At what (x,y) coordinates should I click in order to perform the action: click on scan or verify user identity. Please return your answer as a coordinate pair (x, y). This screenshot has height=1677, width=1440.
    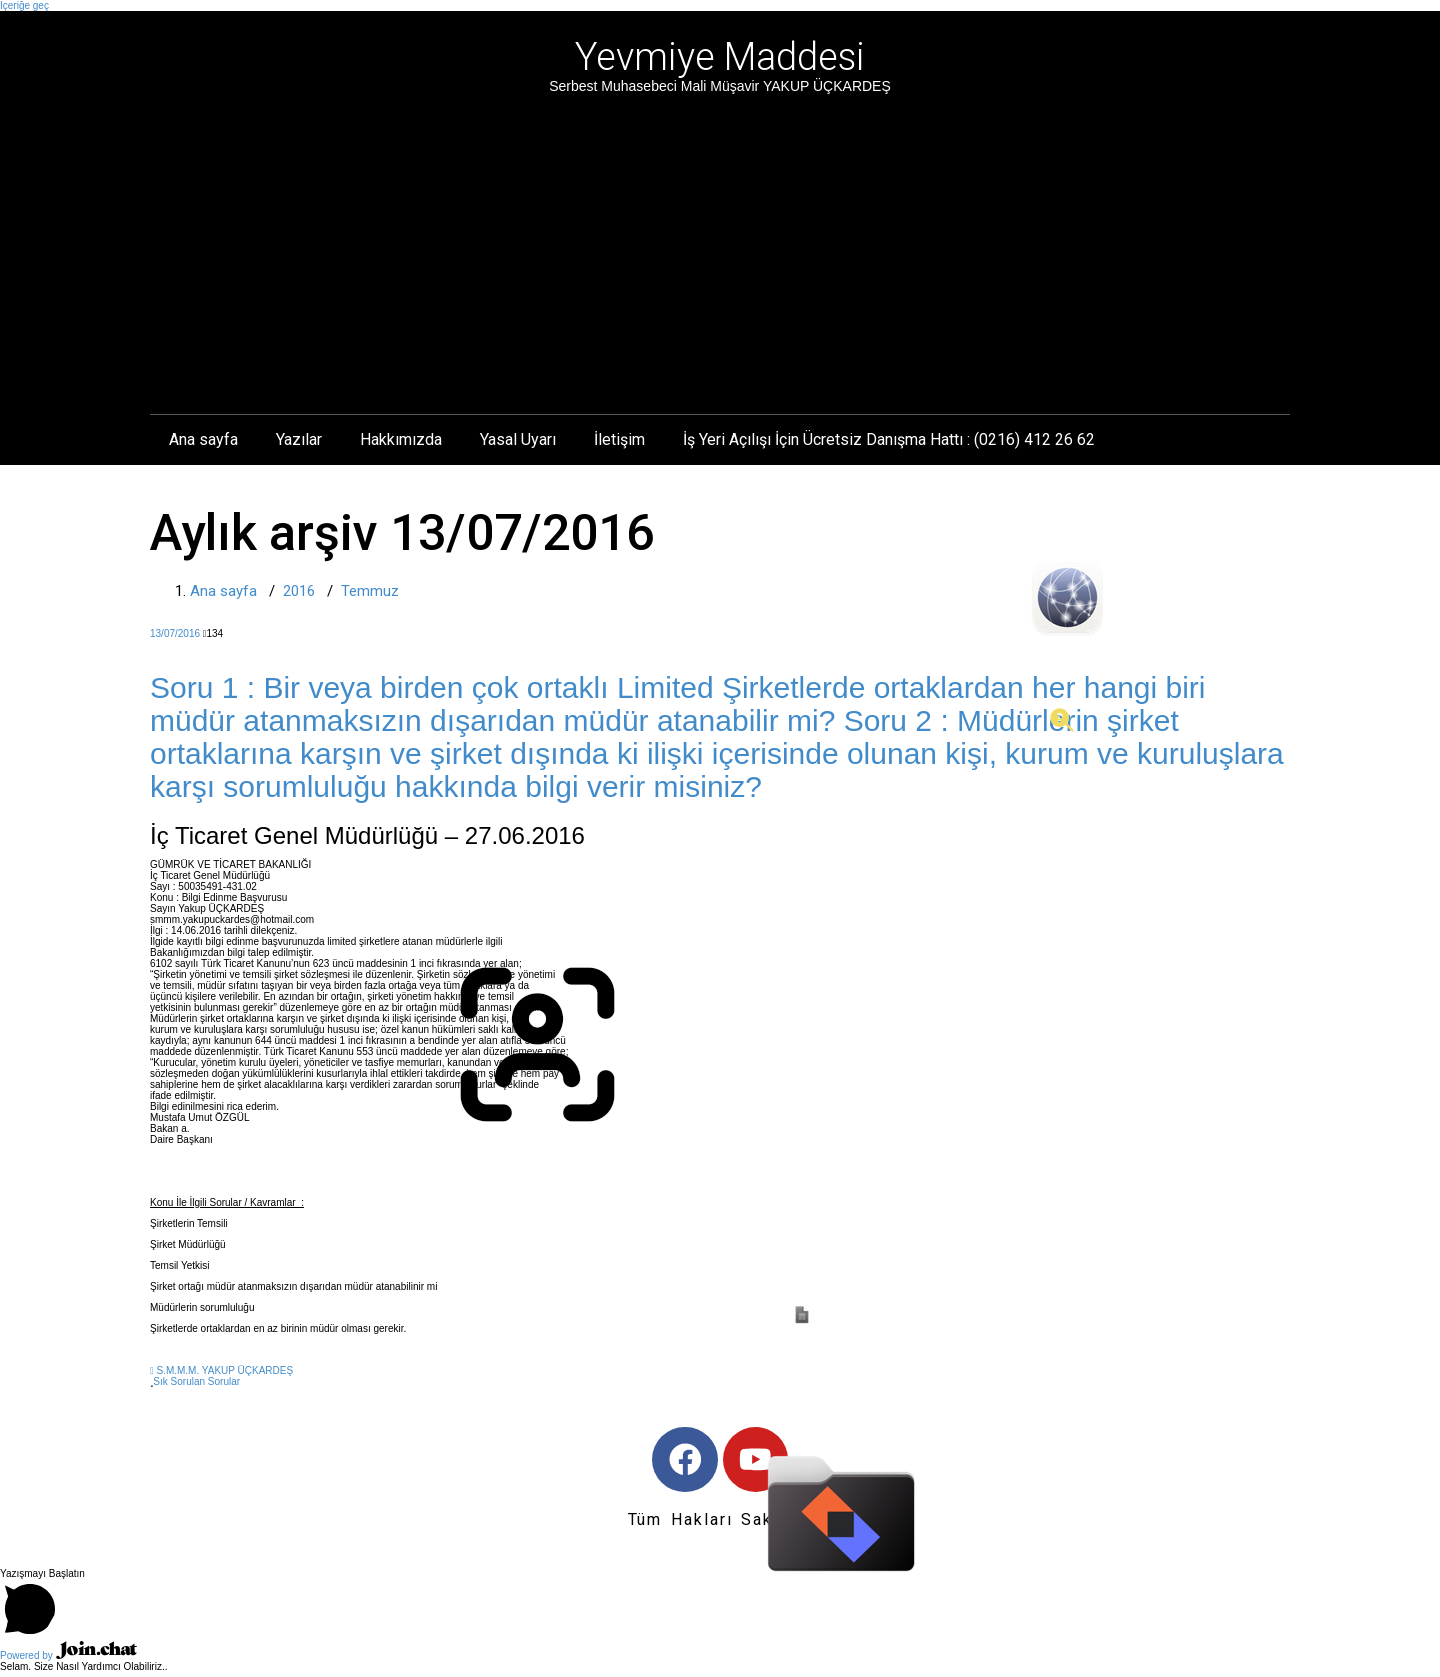
    Looking at the image, I should click on (537, 1044).